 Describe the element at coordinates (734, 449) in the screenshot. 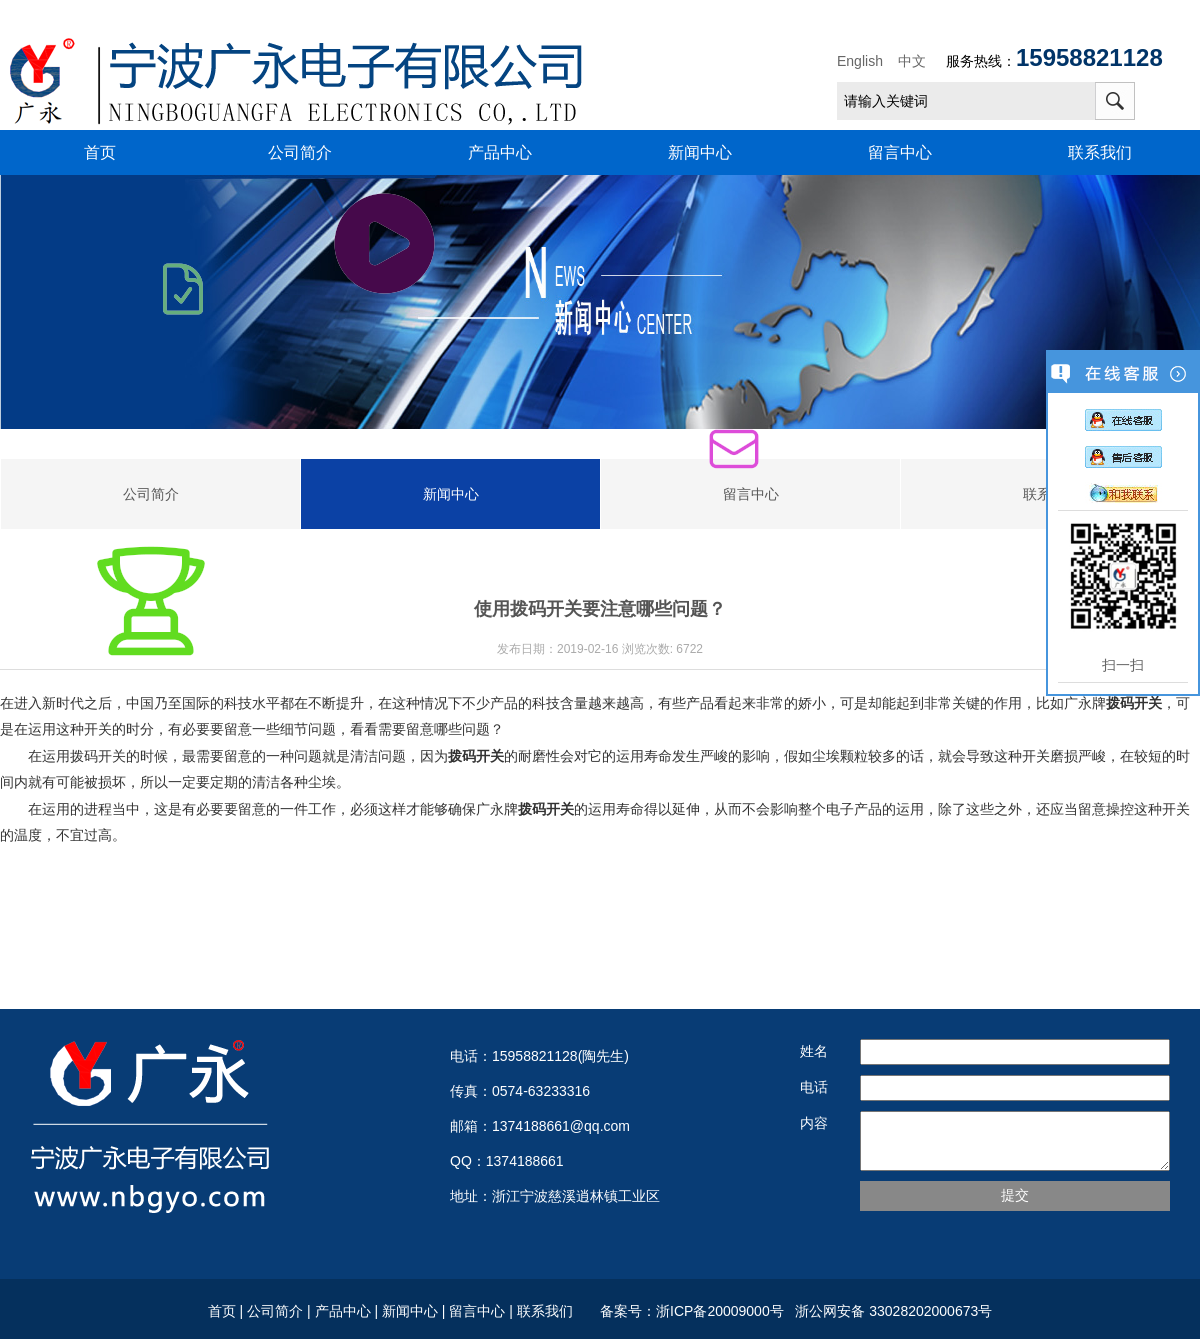

I see `access your email inbox` at that location.